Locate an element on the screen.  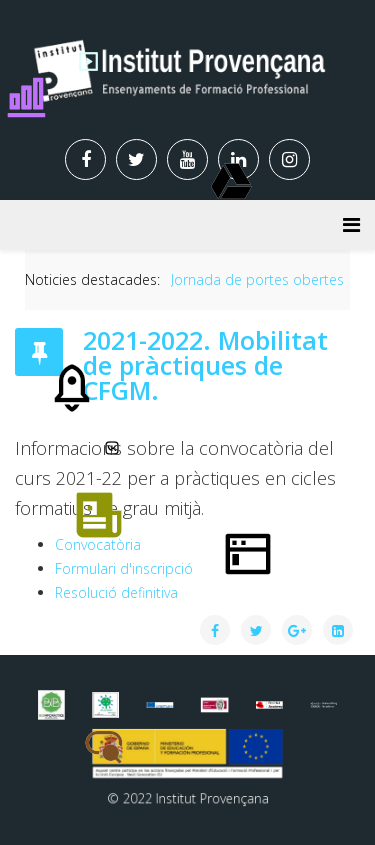
open terminal or command line interface is located at coordinates (248, 554).